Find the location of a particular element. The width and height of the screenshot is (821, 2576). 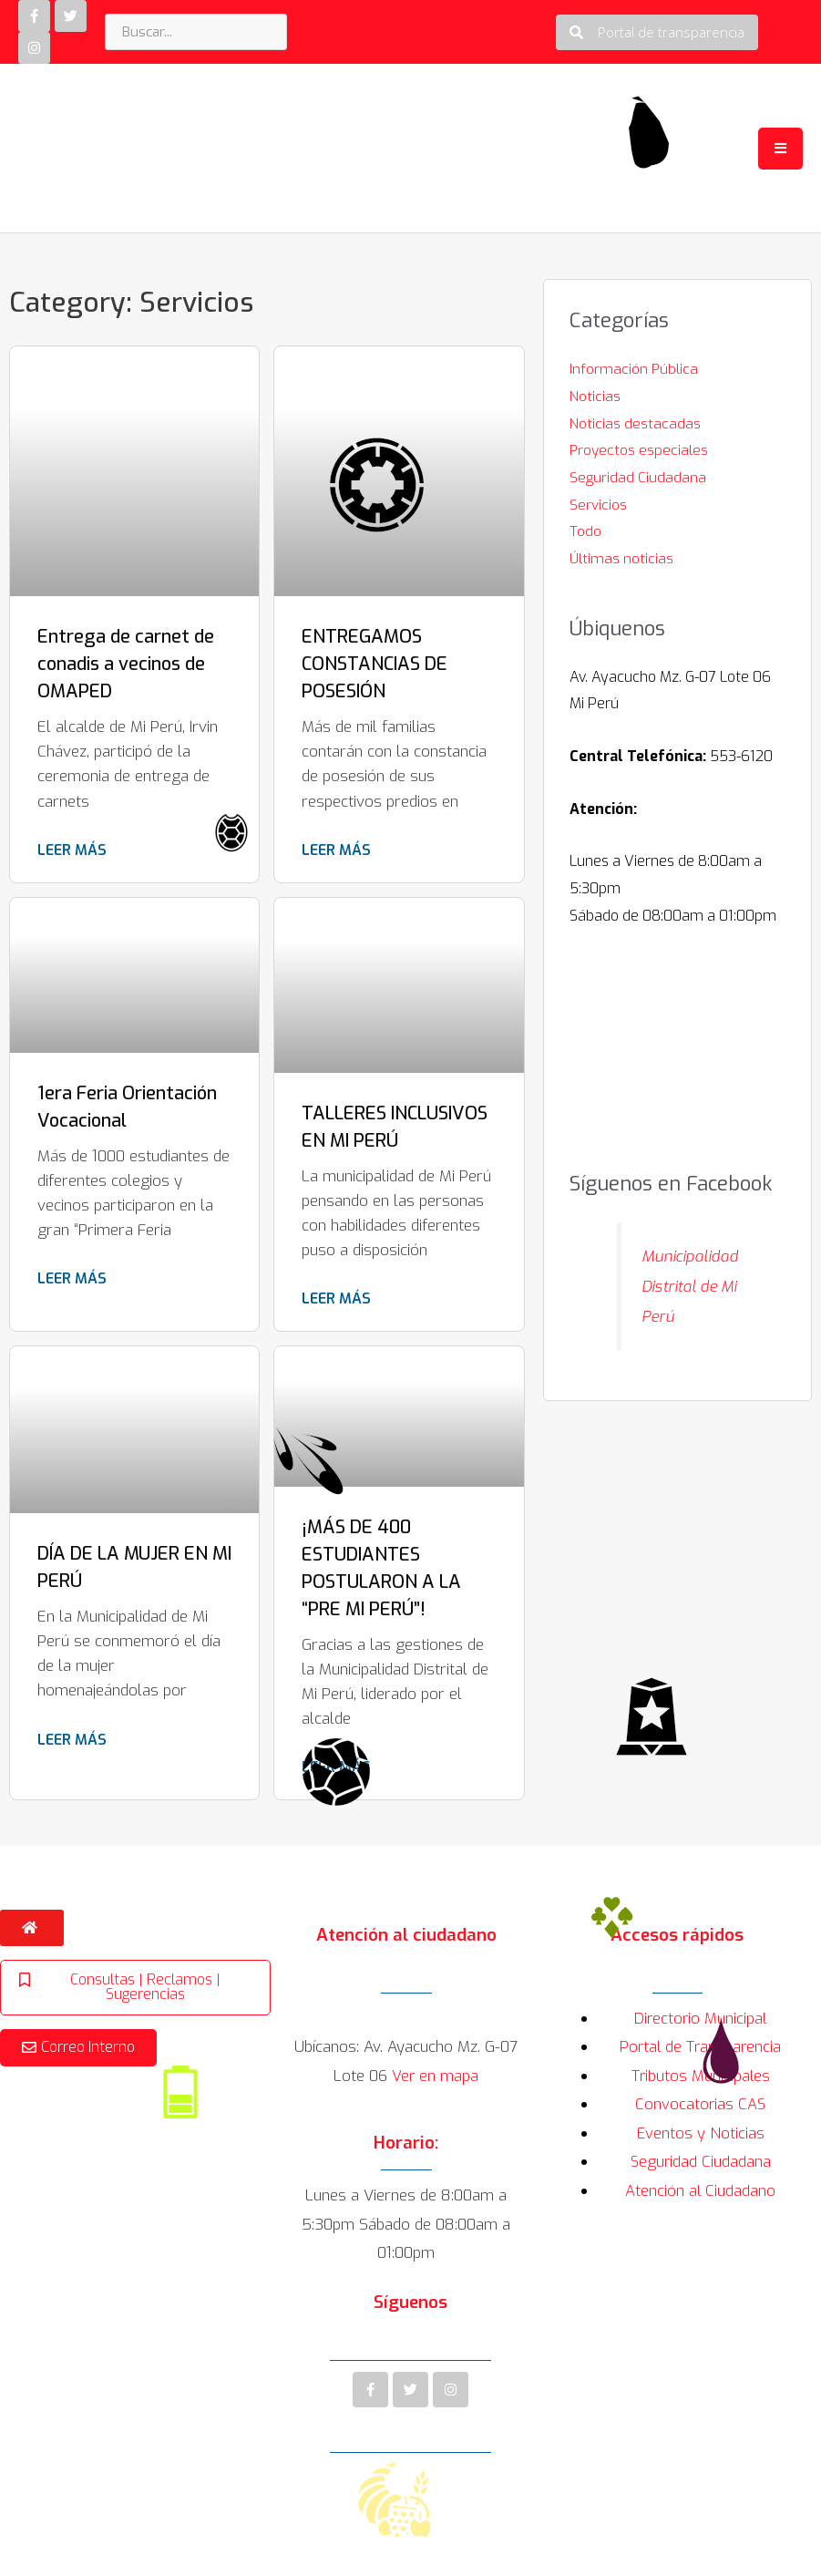

access card games or poker section is located at coordinates (611, 1917).